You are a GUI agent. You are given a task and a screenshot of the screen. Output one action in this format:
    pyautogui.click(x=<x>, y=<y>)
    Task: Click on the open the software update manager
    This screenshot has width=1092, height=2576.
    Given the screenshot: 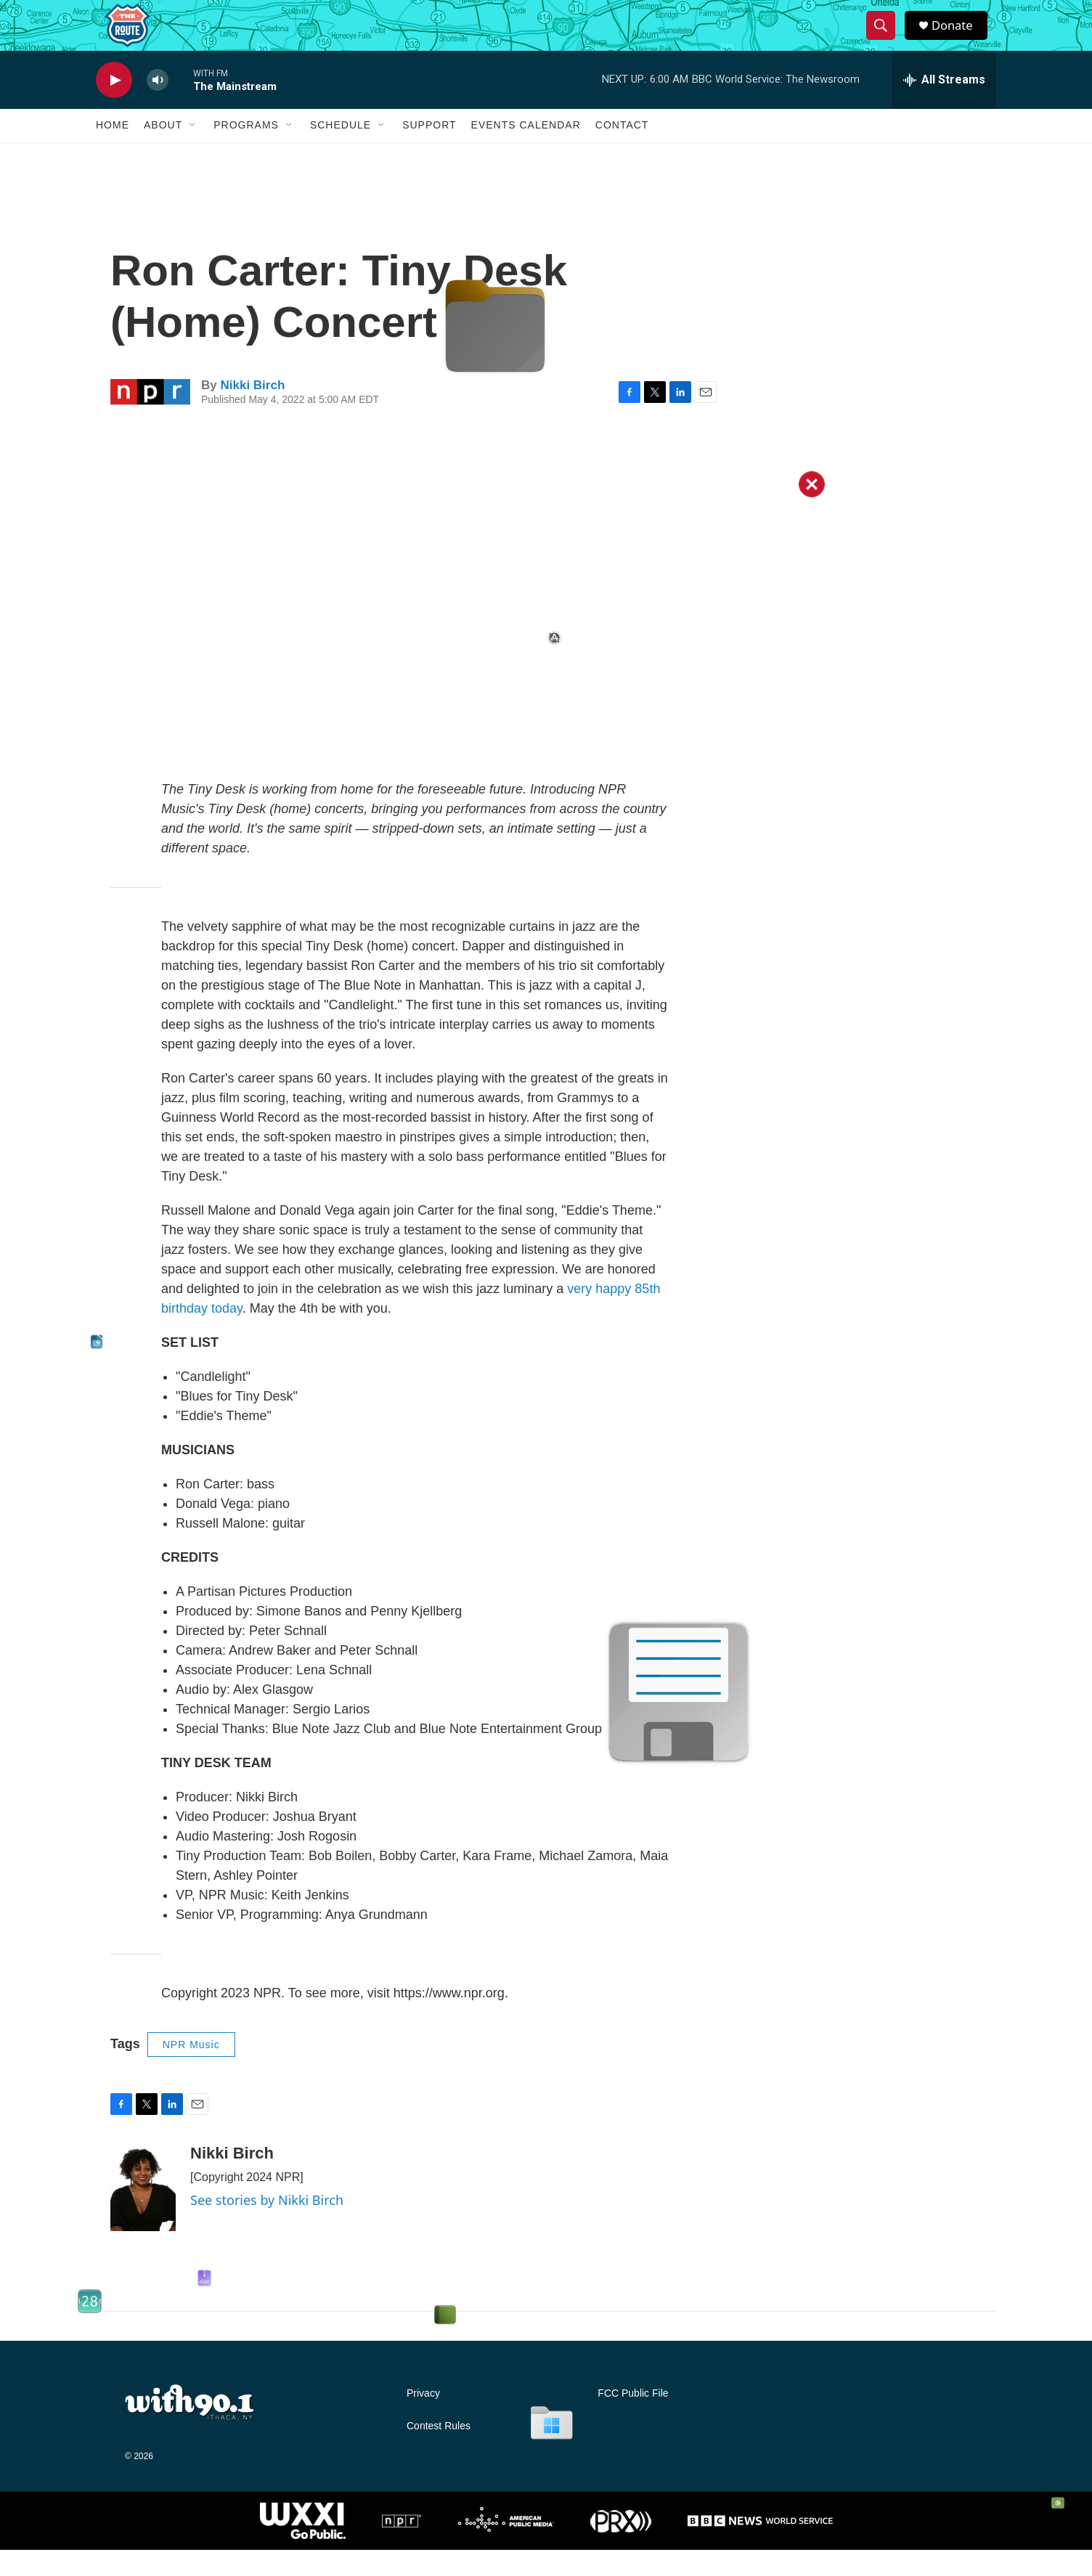 What is the action you would take?
    pyautogui.click(x=554, y=637)
    